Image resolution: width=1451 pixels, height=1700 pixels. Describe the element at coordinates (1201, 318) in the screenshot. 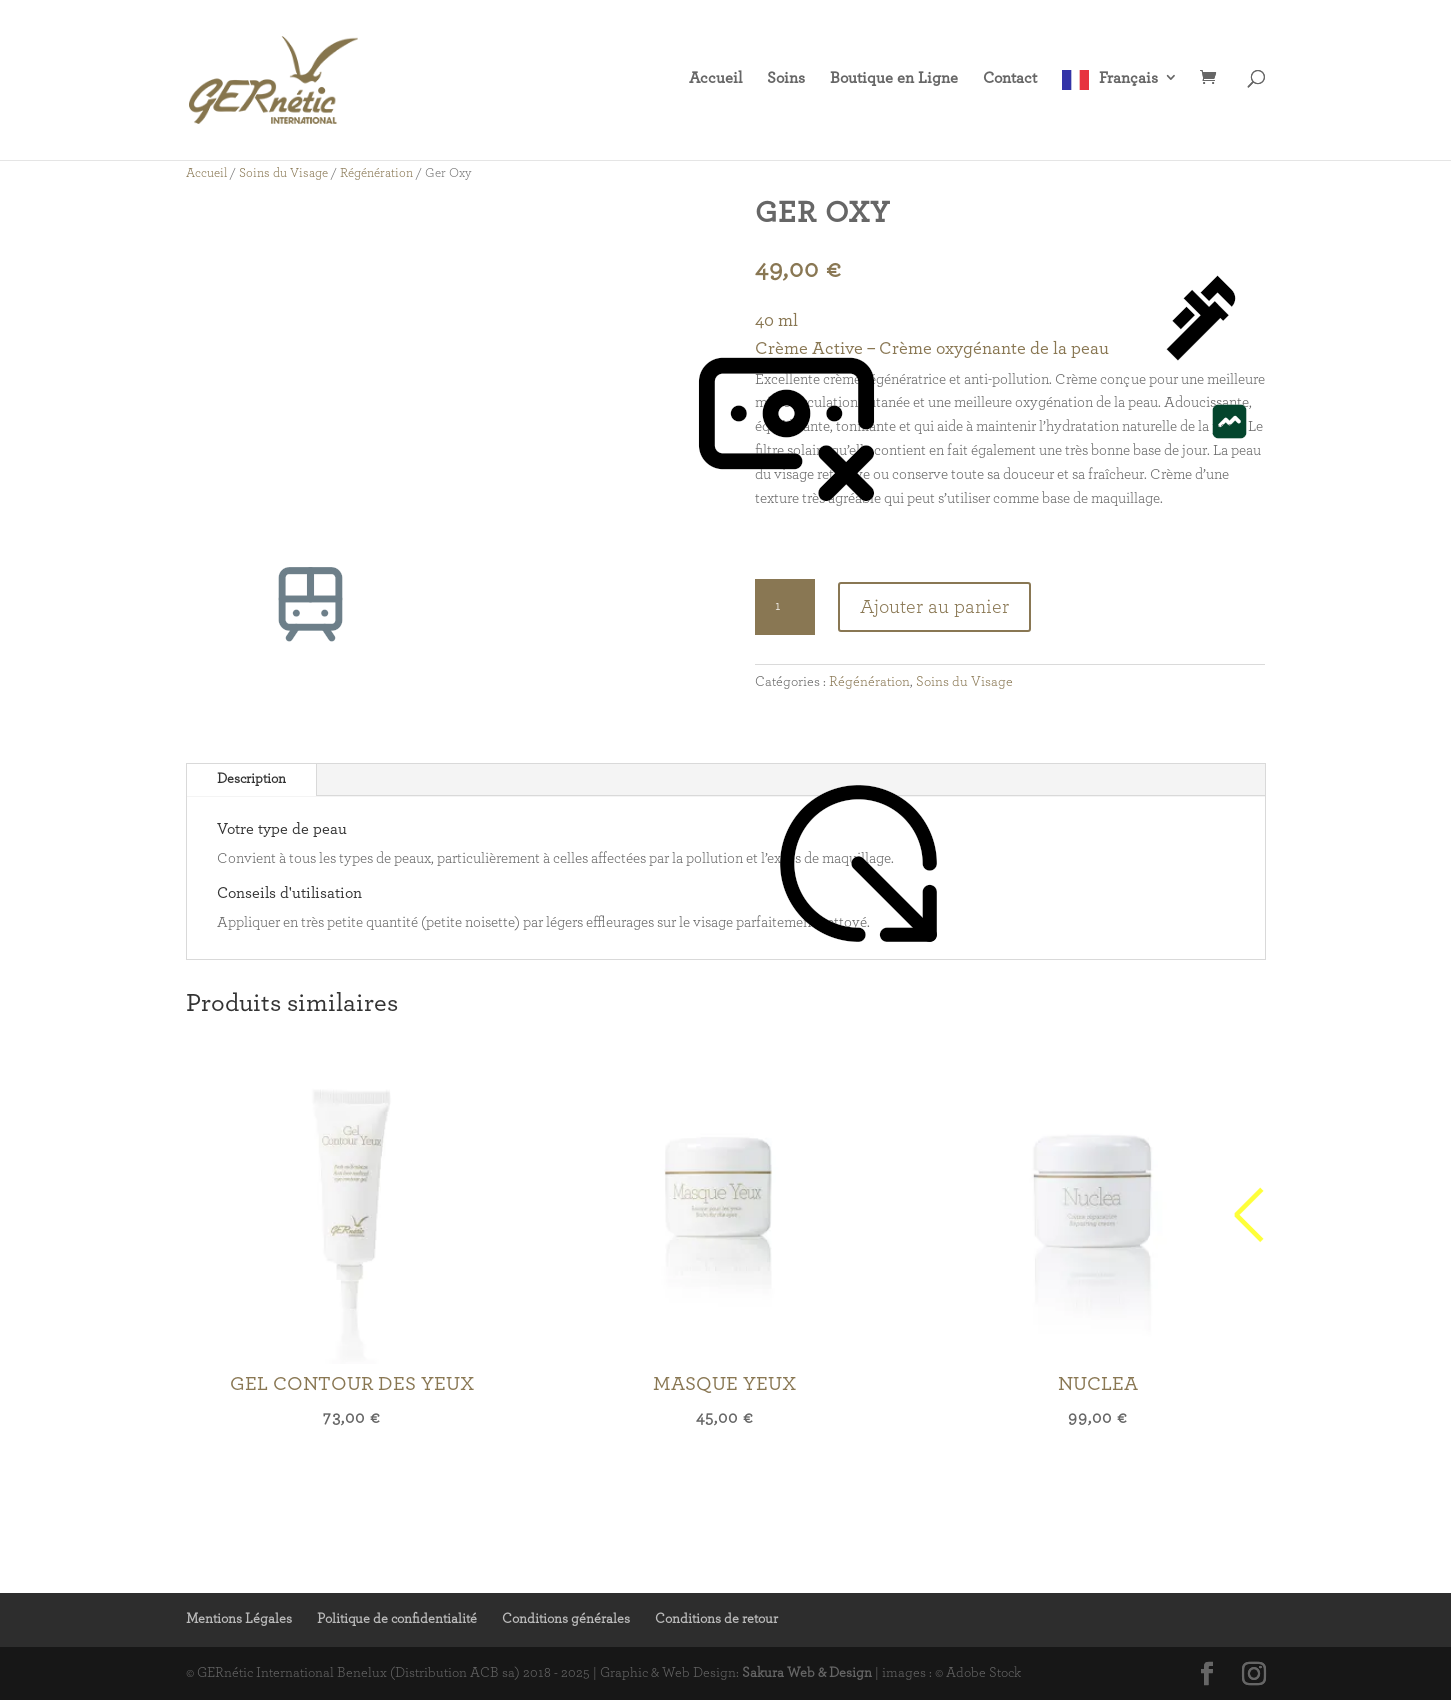

I see `access plumbing services or repairs` at that location.